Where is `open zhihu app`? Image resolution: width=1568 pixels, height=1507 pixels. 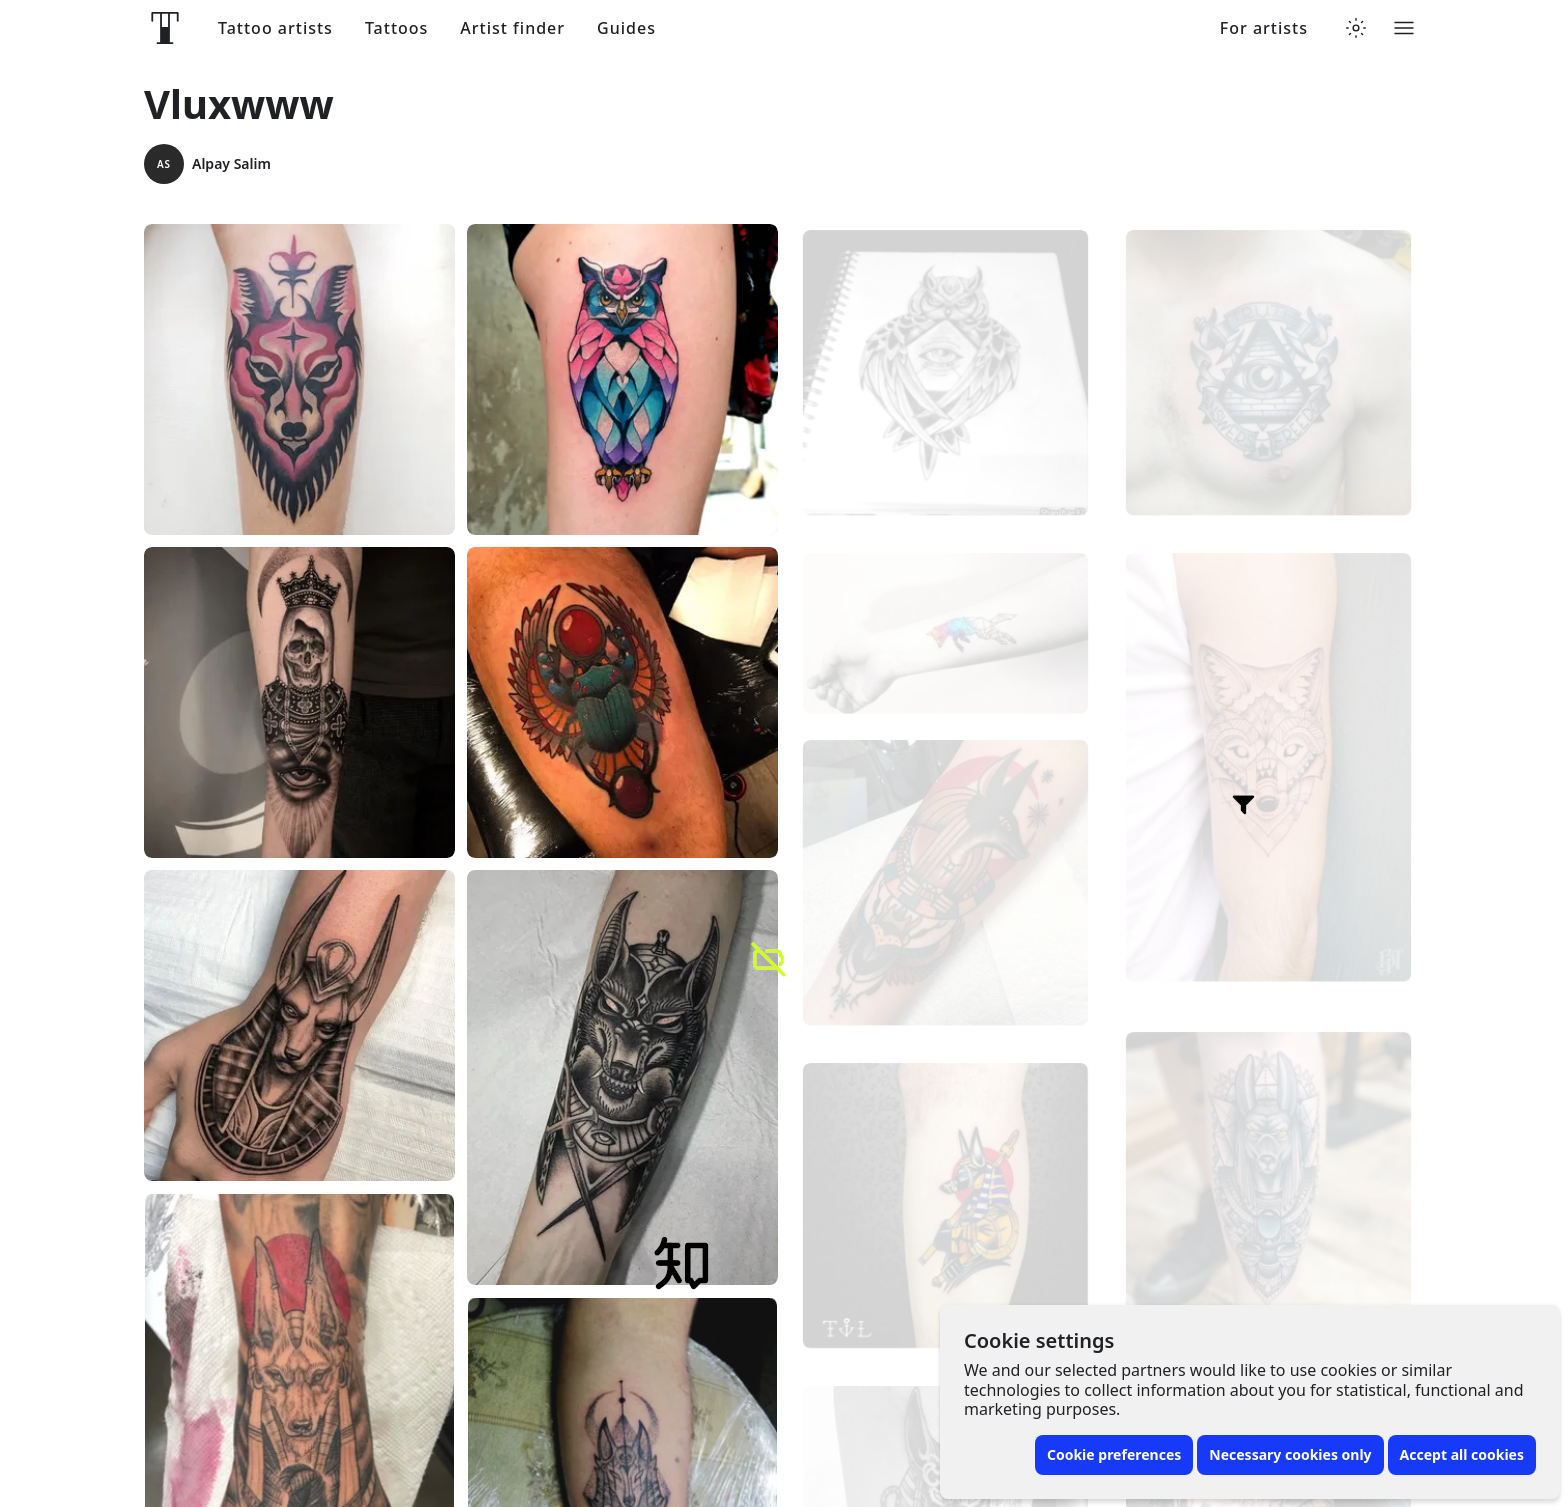
open zhihu app is located at coordinates (682, 1263).